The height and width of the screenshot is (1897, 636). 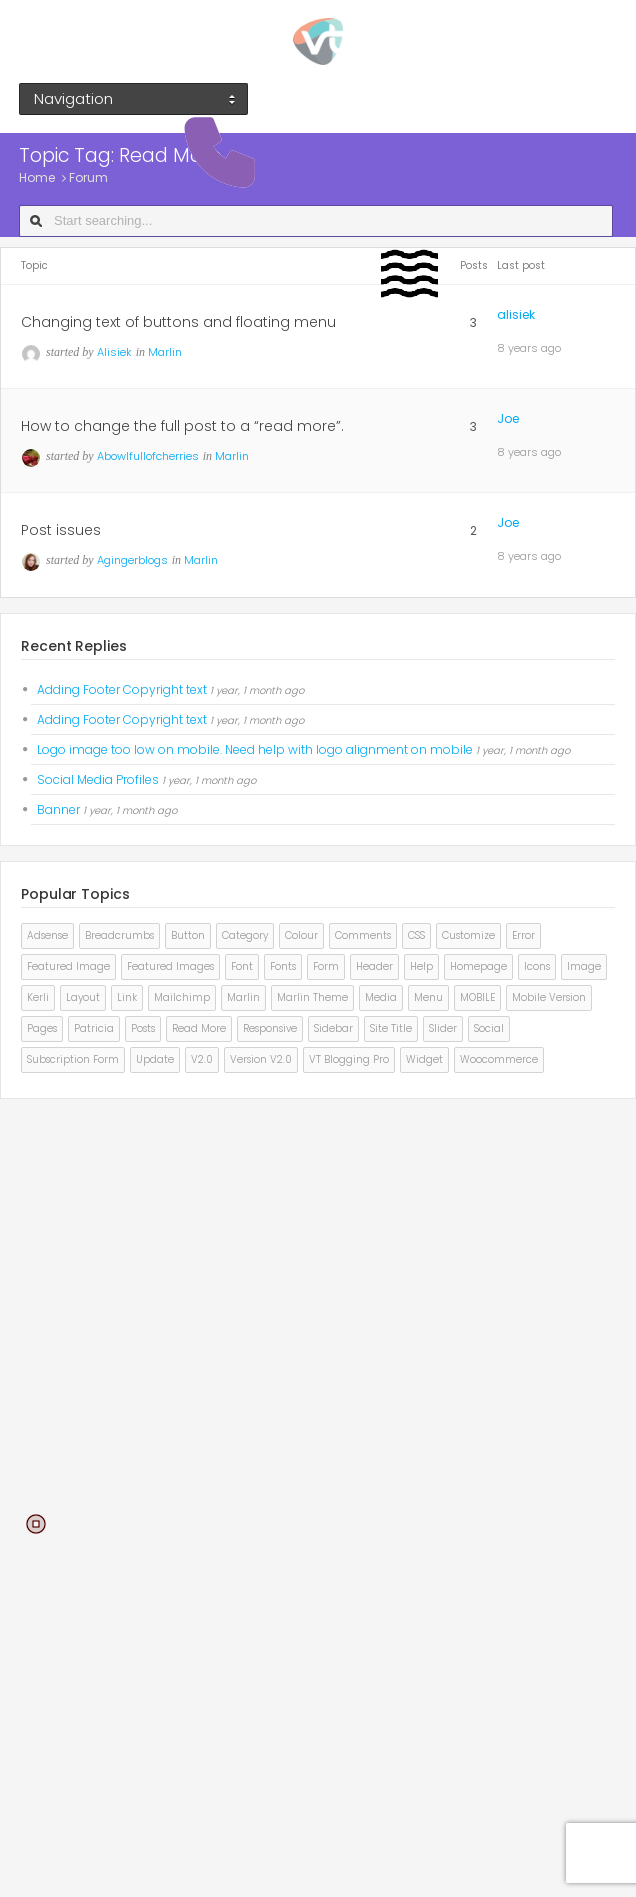 I want to click on indicates water-related content or features, so click(x=409, y=273).